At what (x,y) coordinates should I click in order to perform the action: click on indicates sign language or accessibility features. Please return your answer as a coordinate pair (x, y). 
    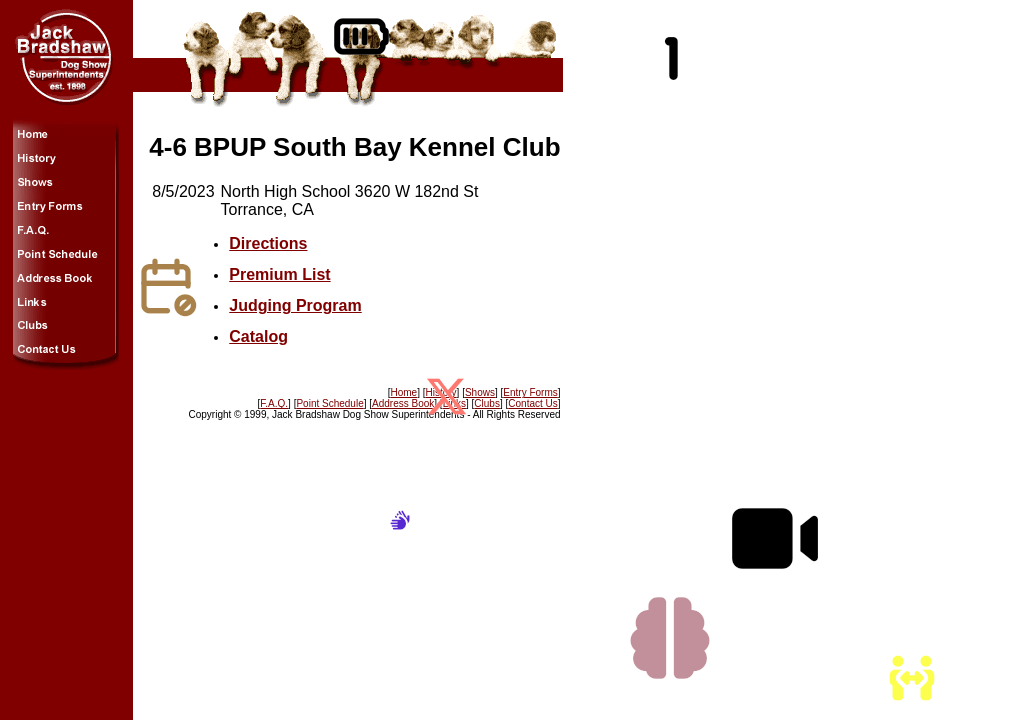
    Looking at the image, I should click on (400, 520).